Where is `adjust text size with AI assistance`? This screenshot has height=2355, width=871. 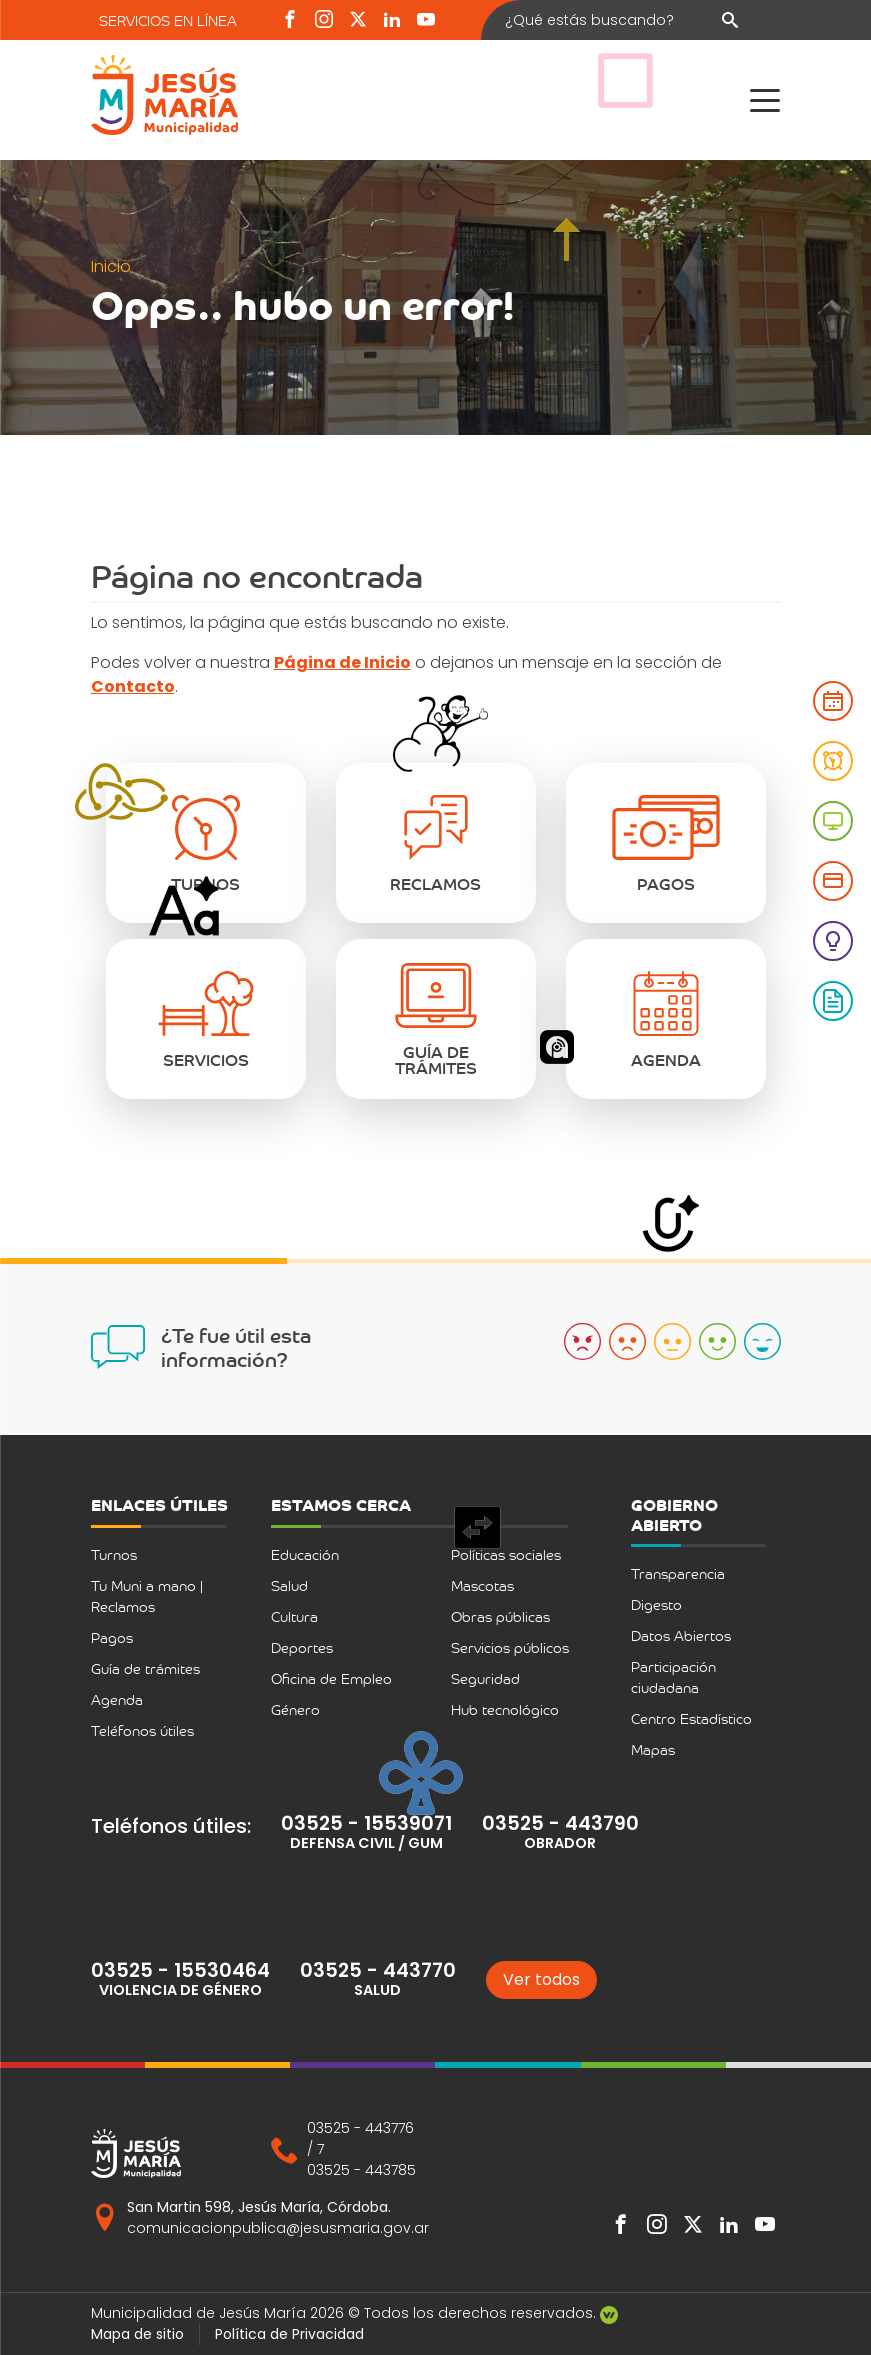 adjust text size with AI assistance is located at coordinates (184, 910).